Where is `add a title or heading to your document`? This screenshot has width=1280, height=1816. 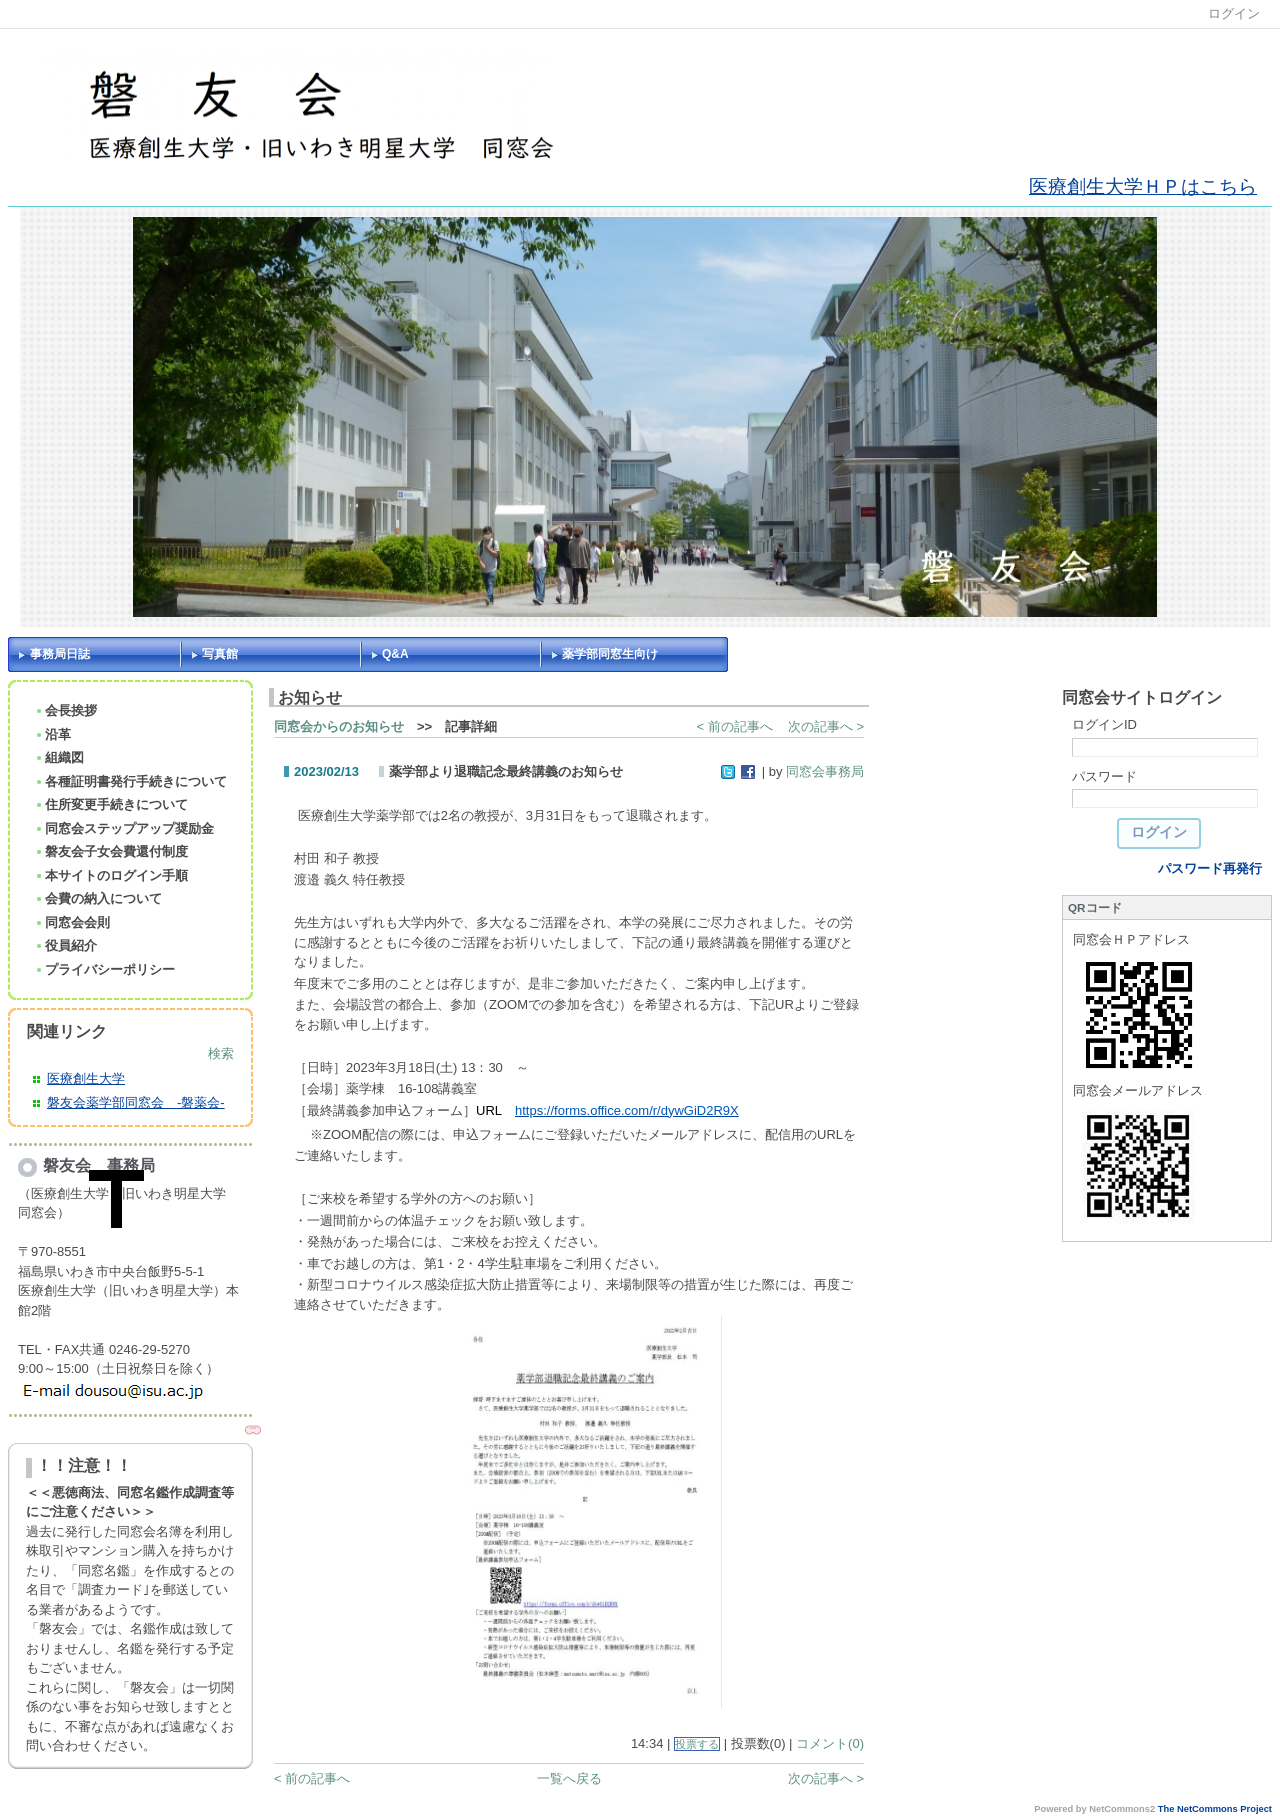
add a title or heading to your document is located at coordinates (116, 1200).